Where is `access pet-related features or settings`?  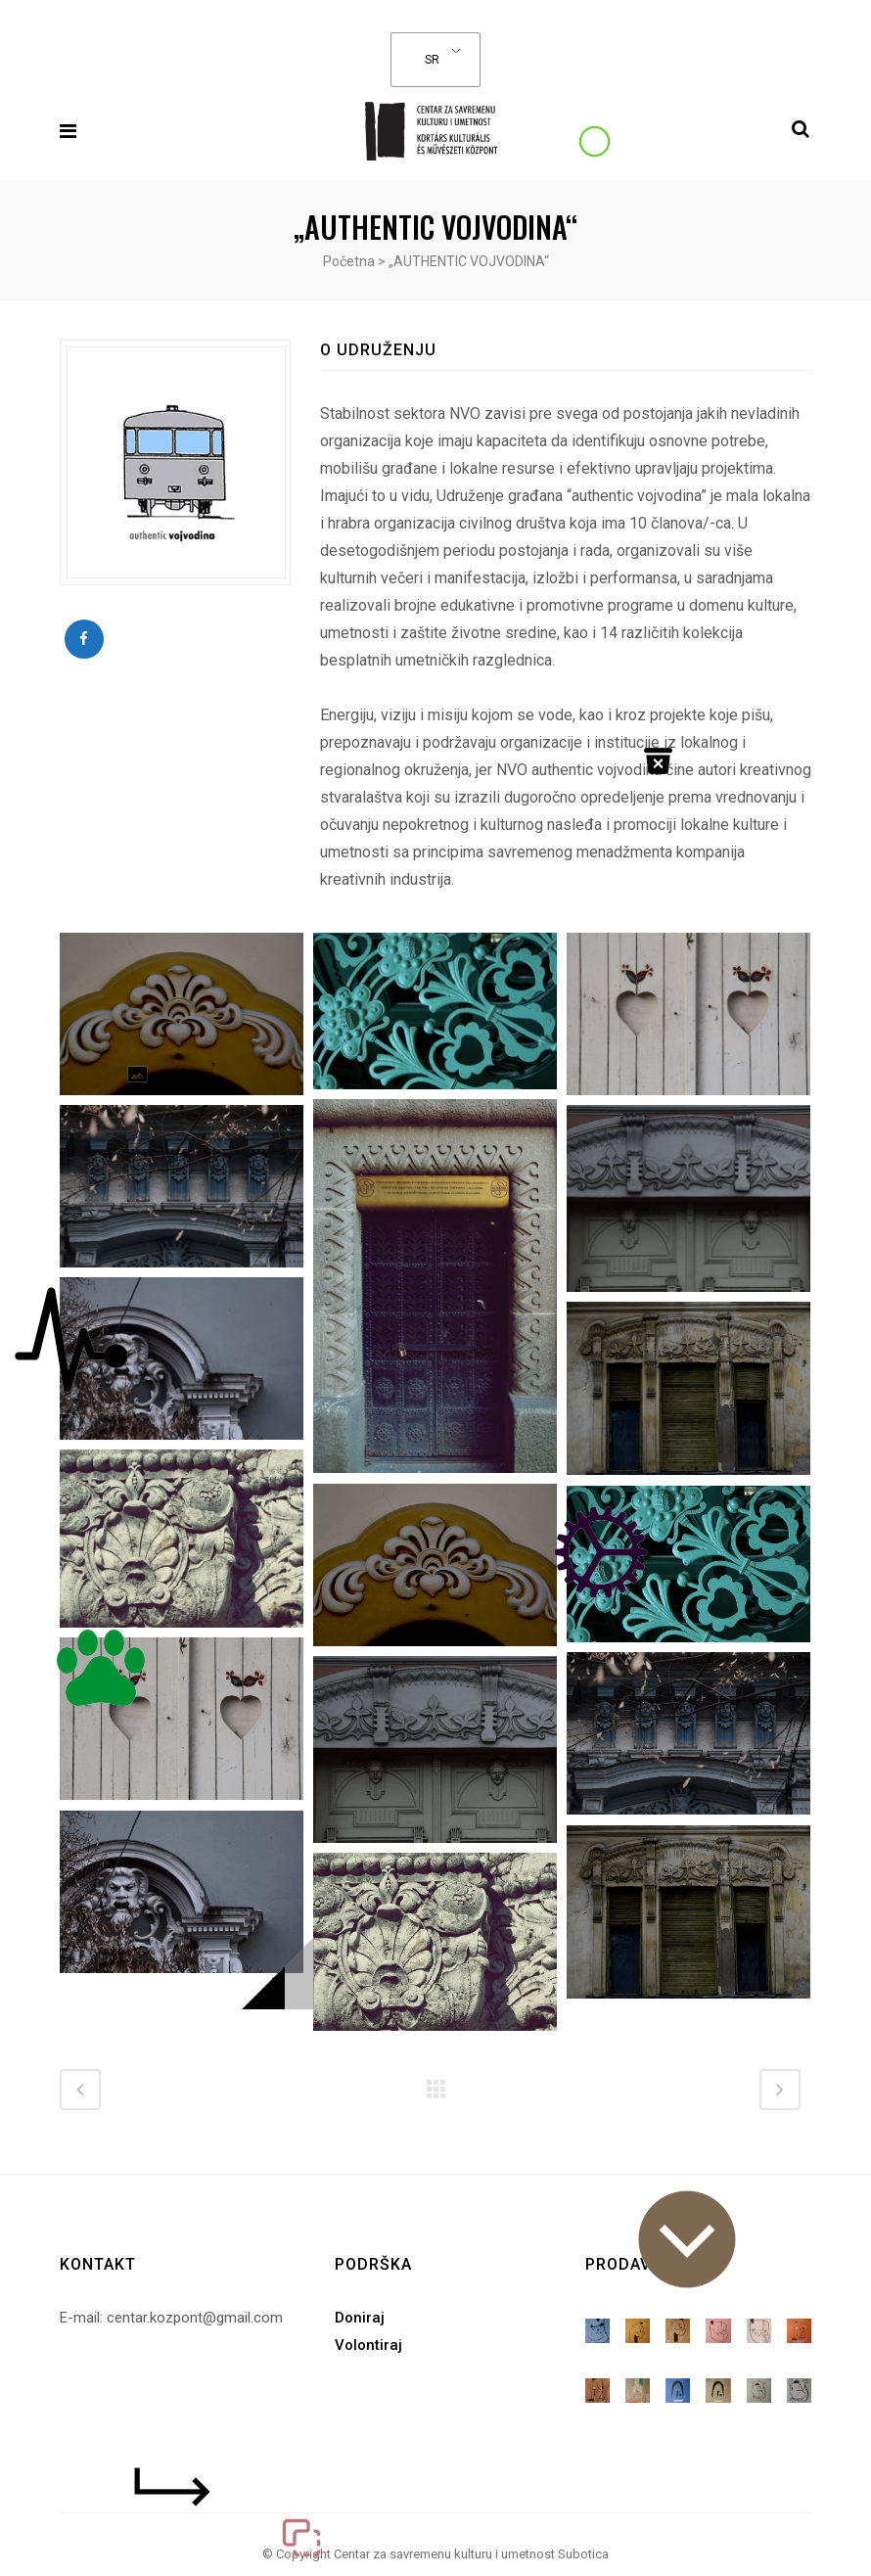 access pet-related features or settings is located at coordinates (101, 1668).